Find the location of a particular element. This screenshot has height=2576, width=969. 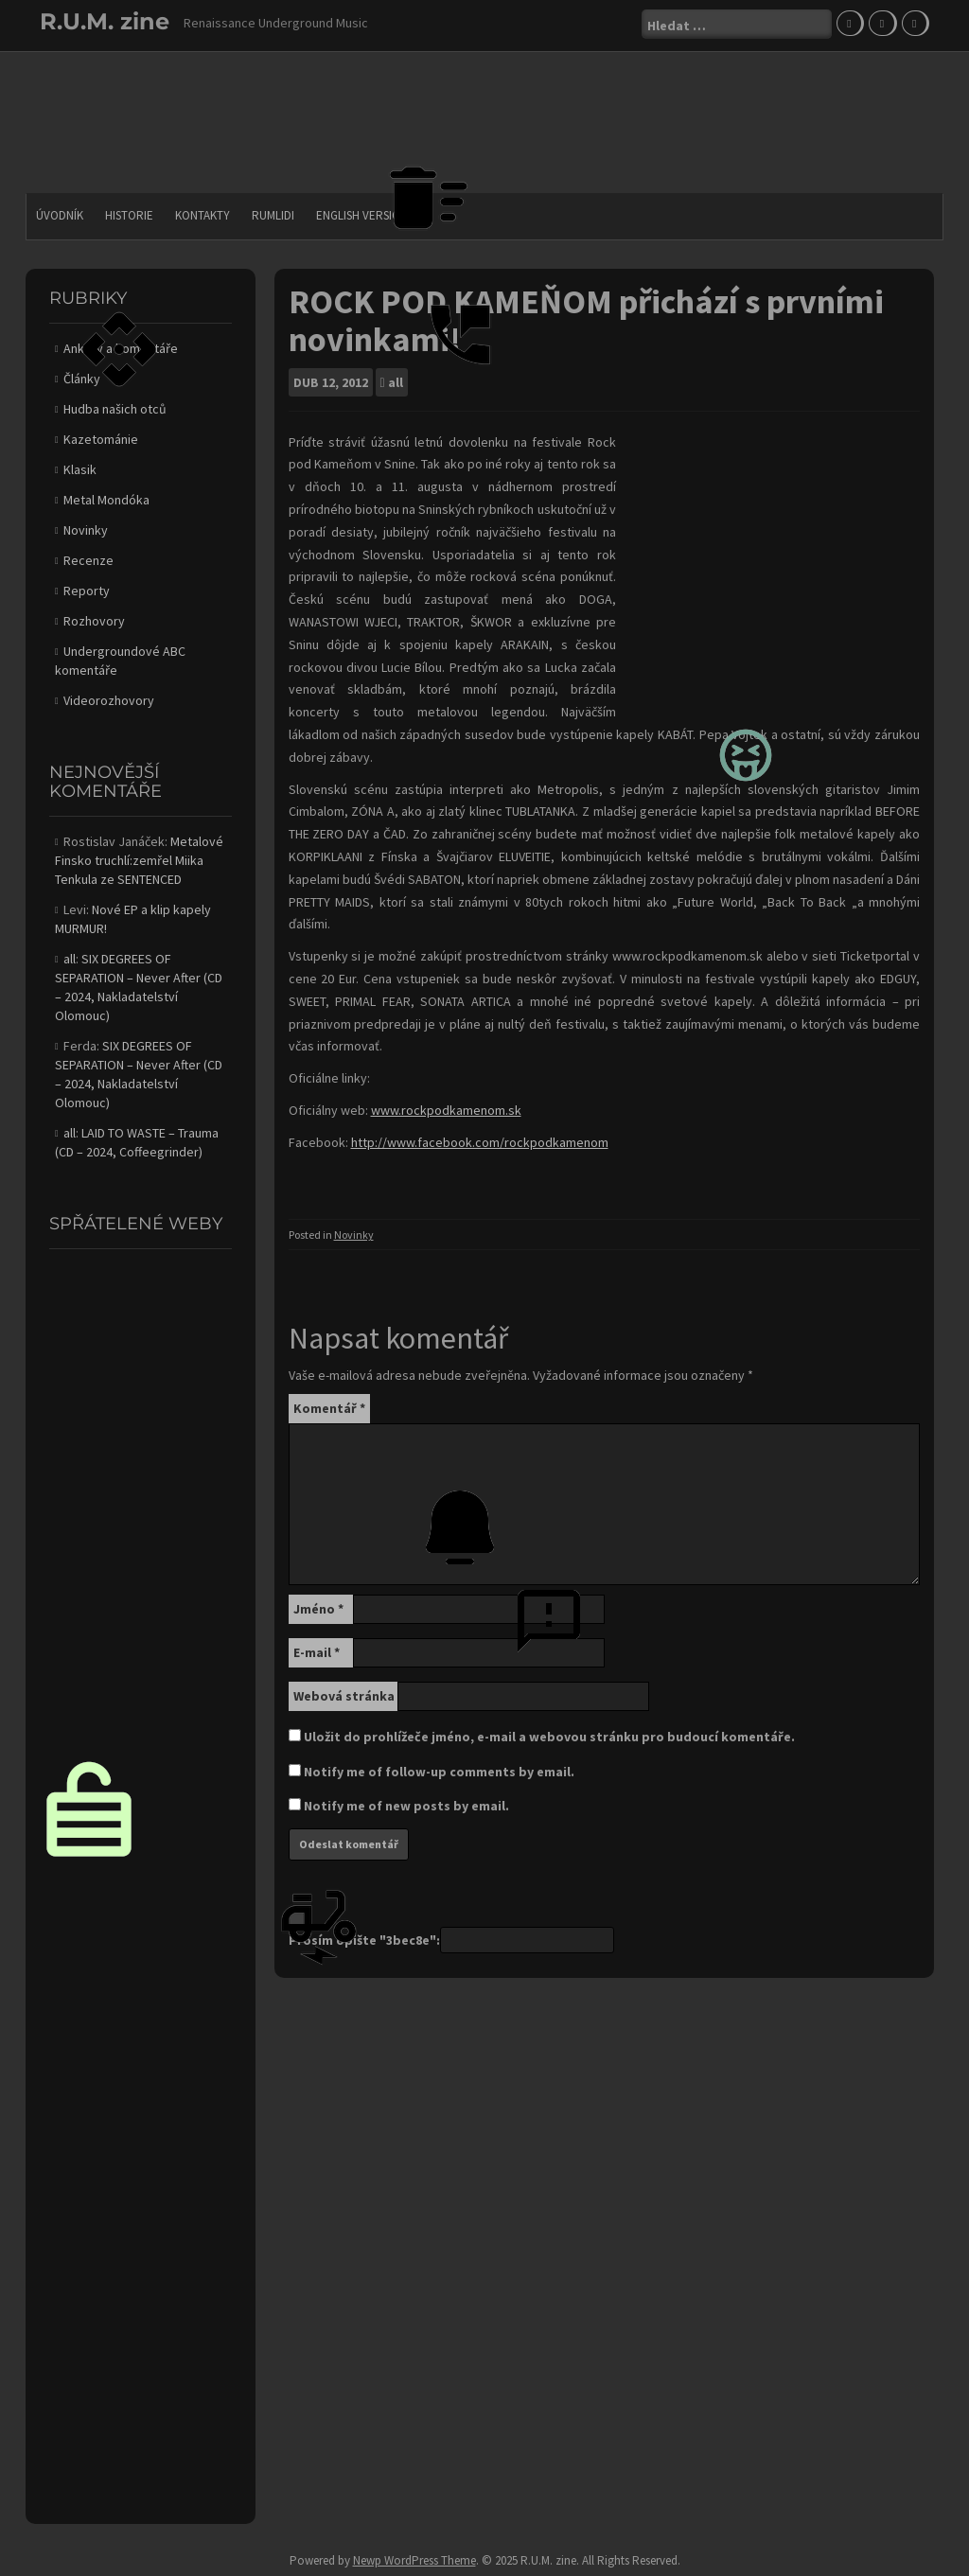

access voicemail or phone messages is located at coordinates (460, 334).